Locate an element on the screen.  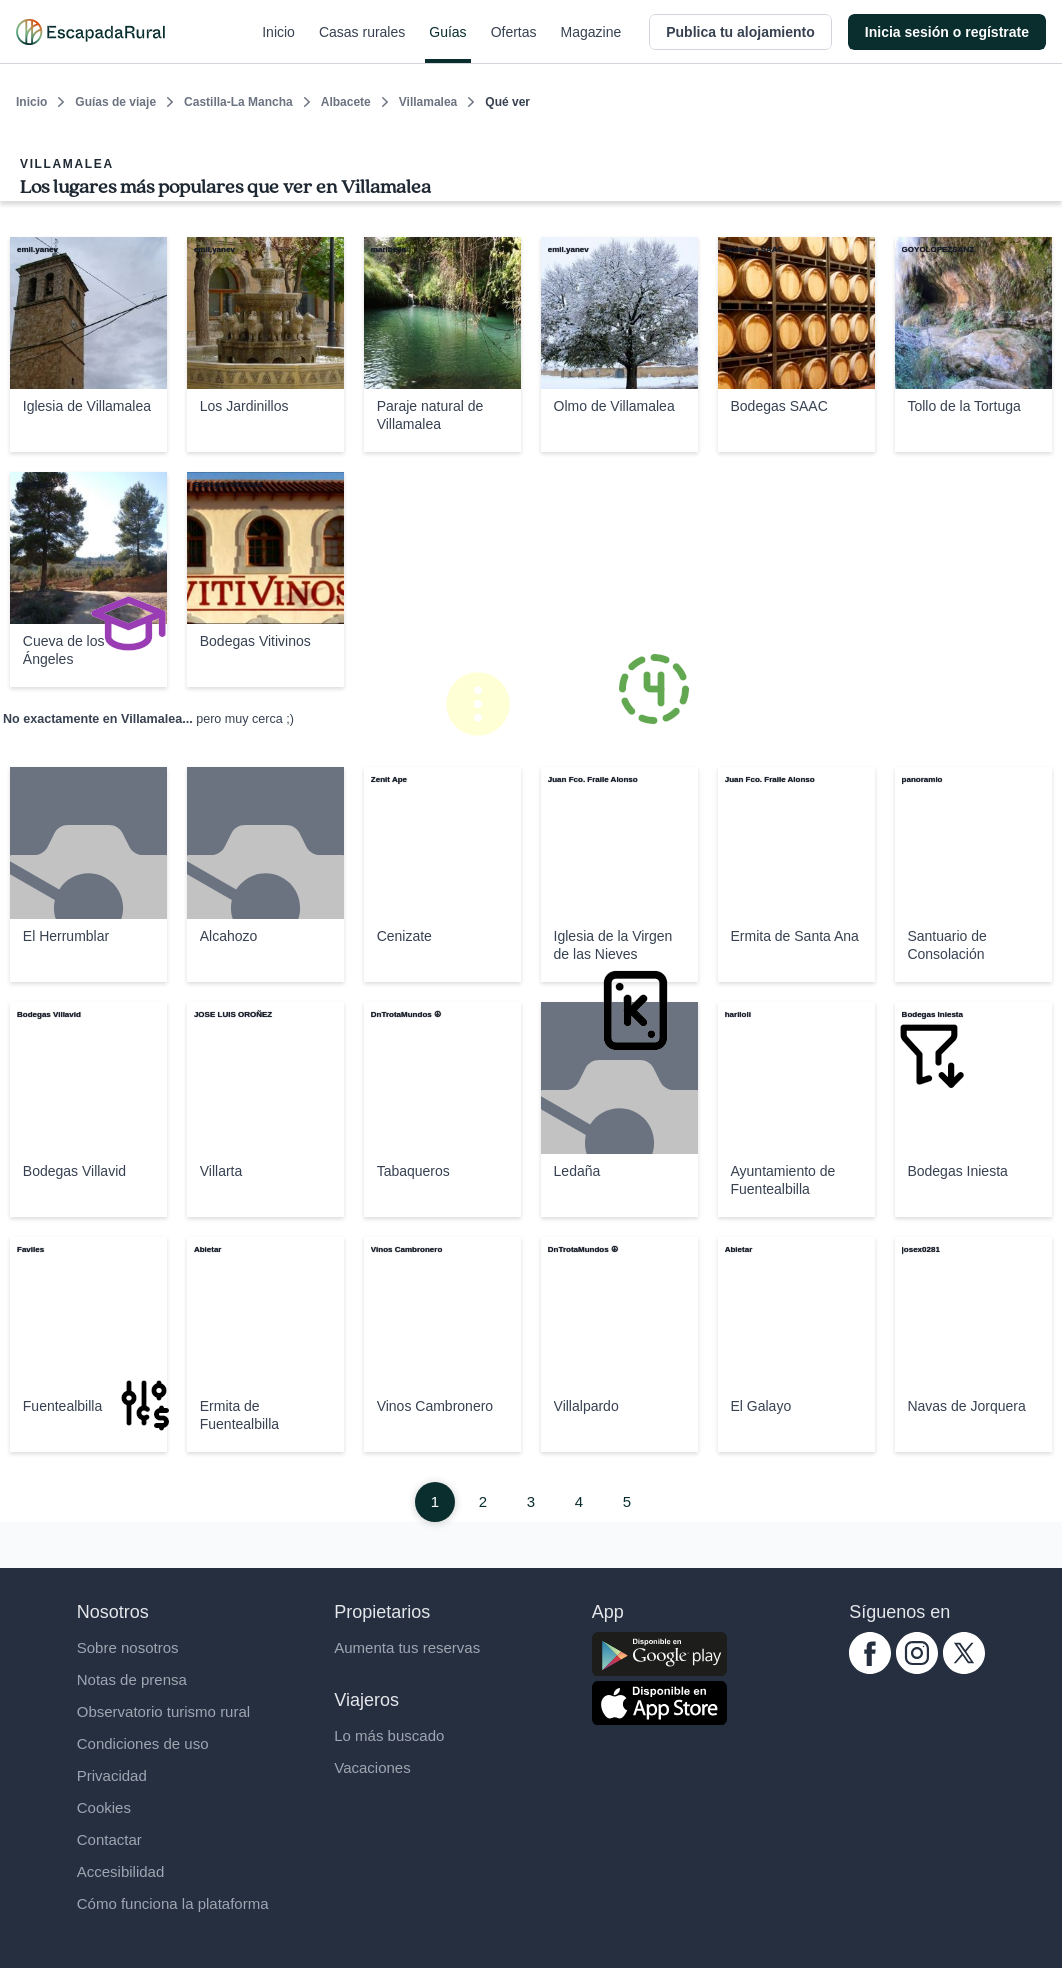
sort filtered results in descending order is located at coordinates (929, 1053).